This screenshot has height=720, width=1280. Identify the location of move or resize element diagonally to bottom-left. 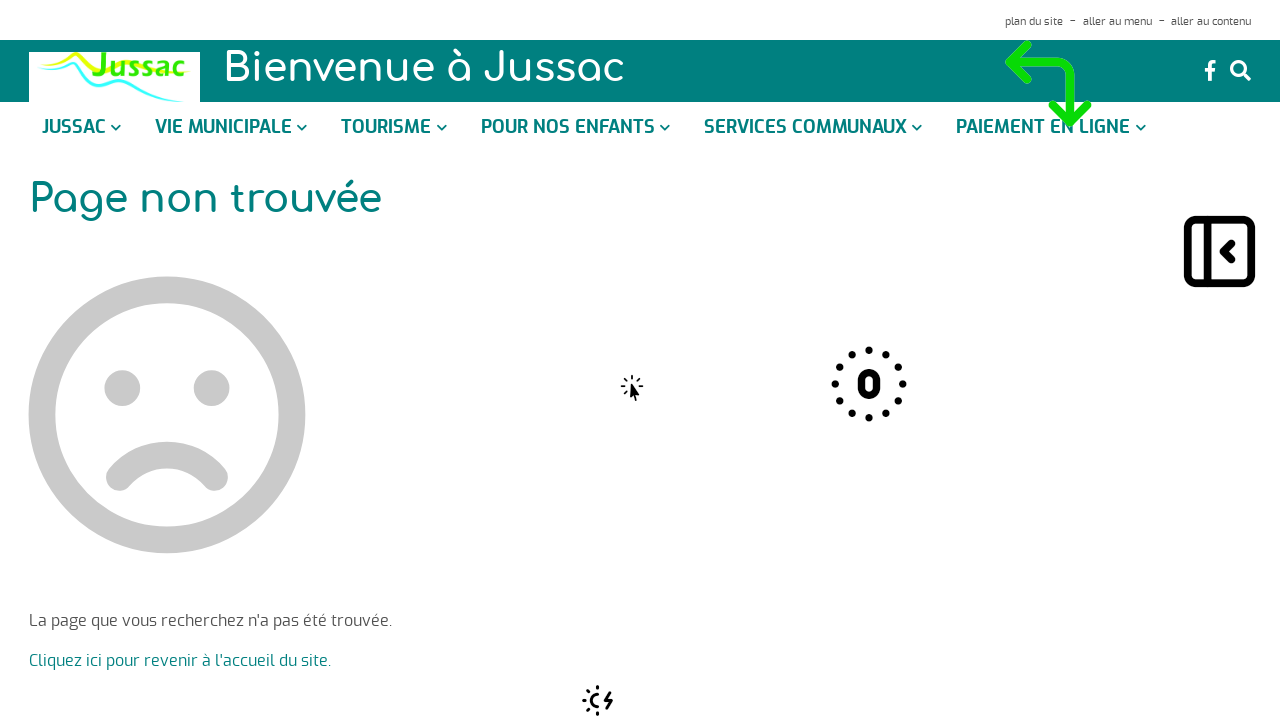
(1048, 83).